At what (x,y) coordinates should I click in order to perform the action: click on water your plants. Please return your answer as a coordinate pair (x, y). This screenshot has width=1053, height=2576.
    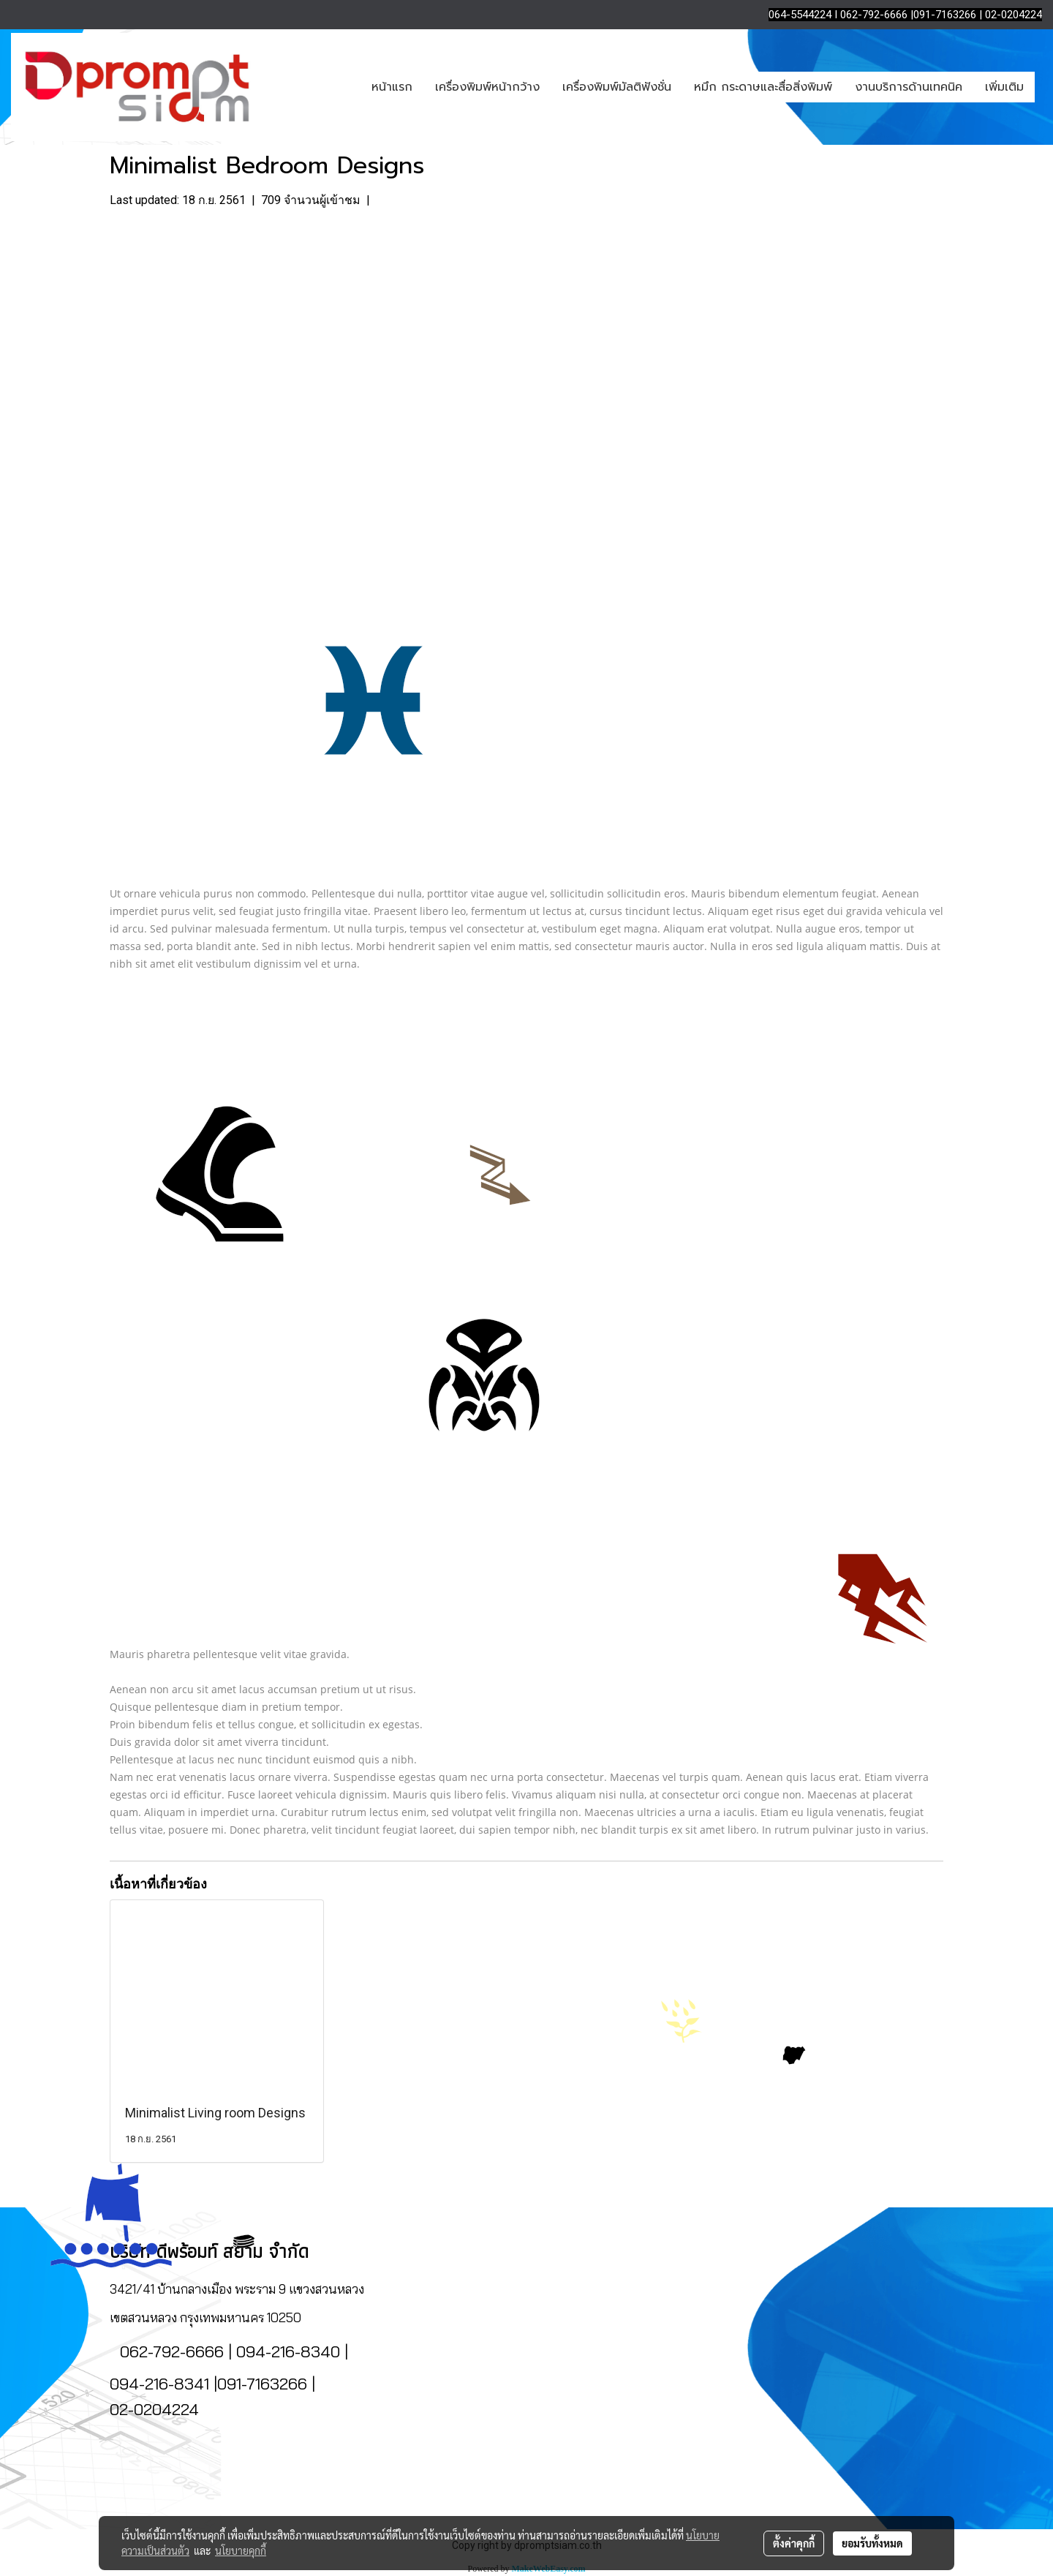
    Looking at the image, I should click on (682, 2020).